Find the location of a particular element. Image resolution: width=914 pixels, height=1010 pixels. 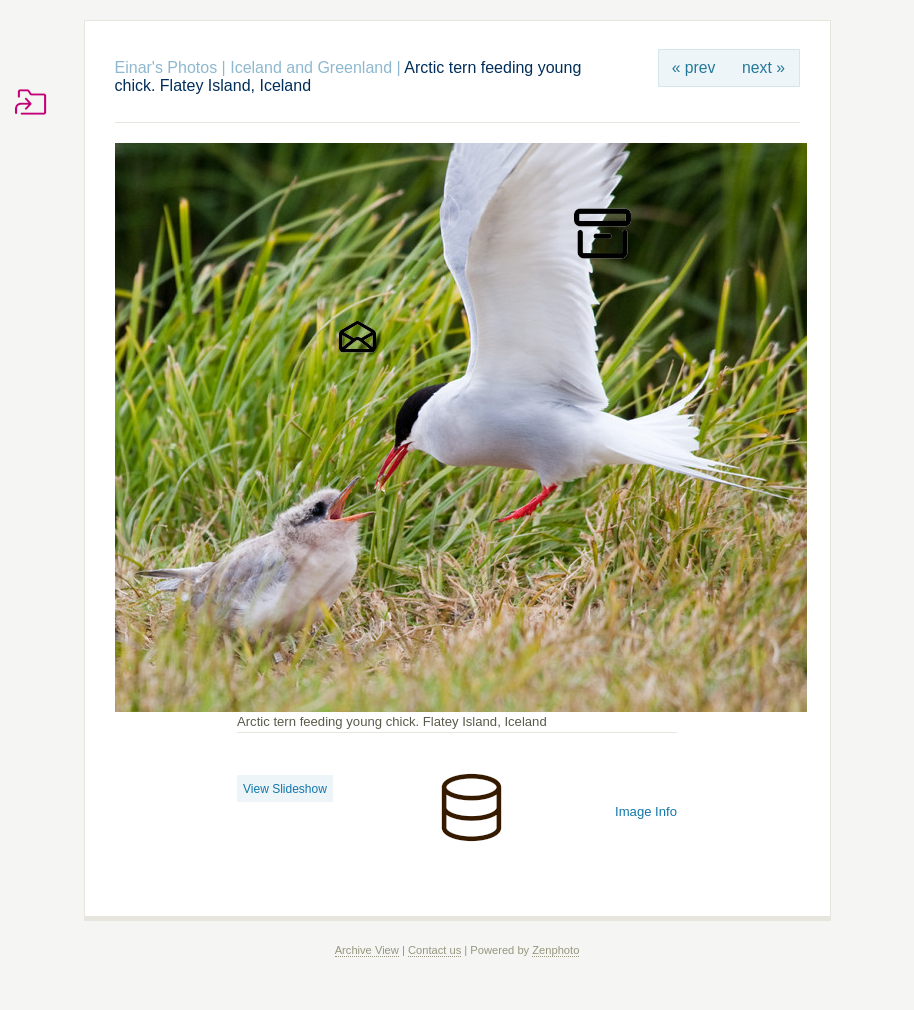

access database storage is located at coordinates (471, 807).